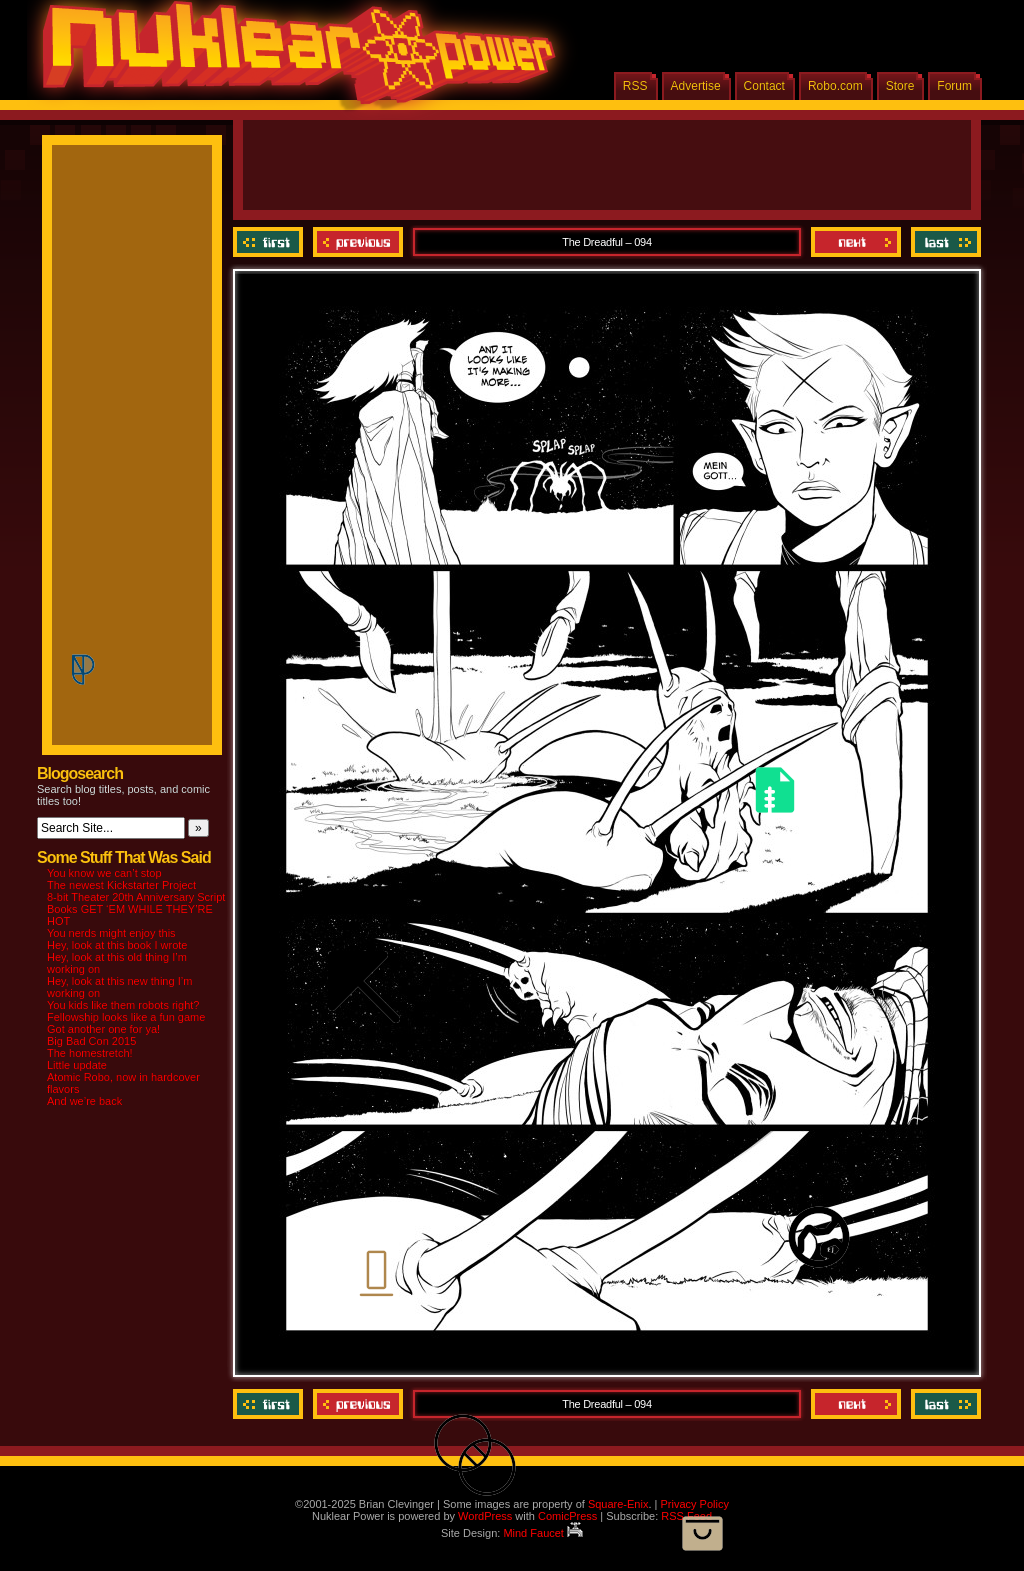 Image resolution: width=1024 pixels, height=1571 pixels. What do you see at coordinates (475, 1455) in the screenshot?
I see `apply intersect operation to selected shapes` at bounding box center [475, 1455].